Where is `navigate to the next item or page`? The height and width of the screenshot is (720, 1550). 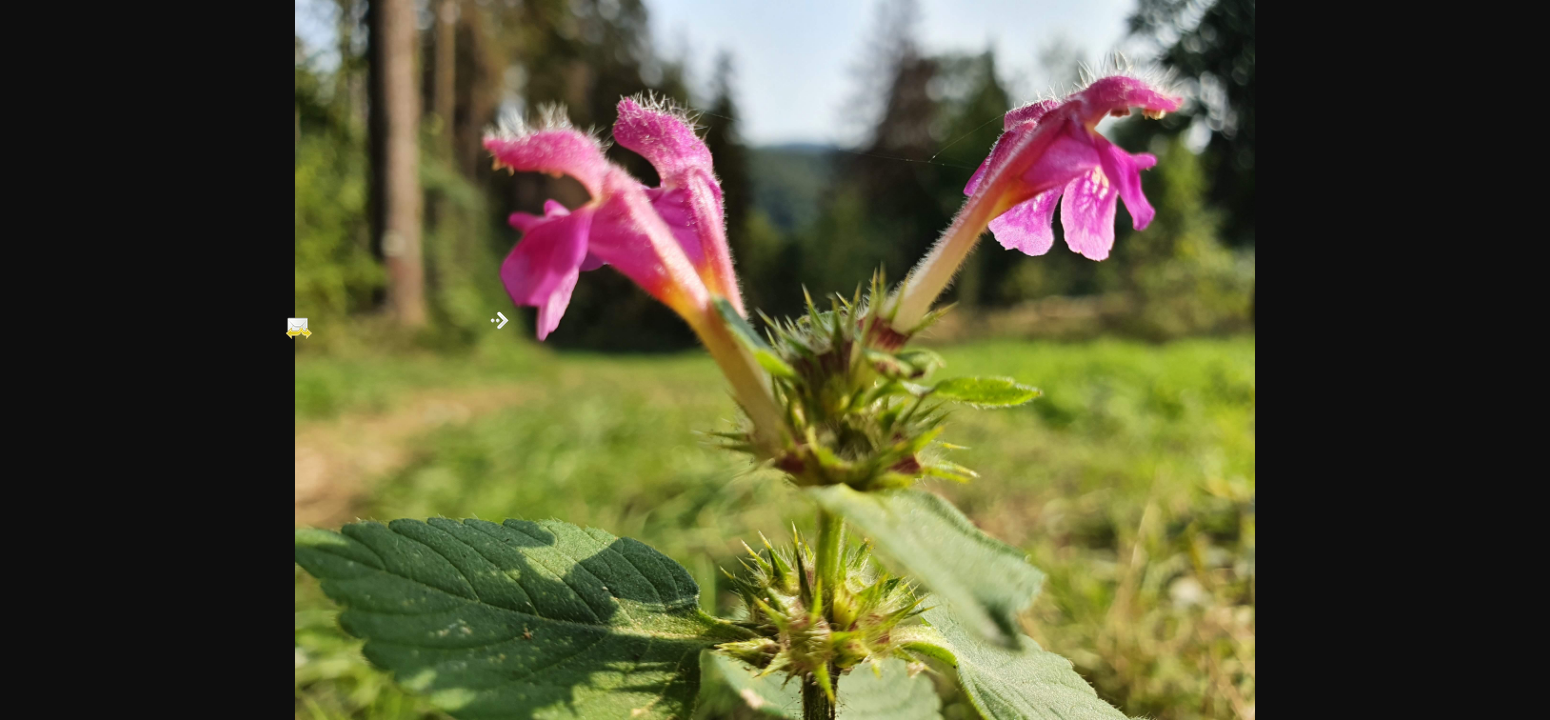
navigate to the next item or page is located at coordinates (499, 320).